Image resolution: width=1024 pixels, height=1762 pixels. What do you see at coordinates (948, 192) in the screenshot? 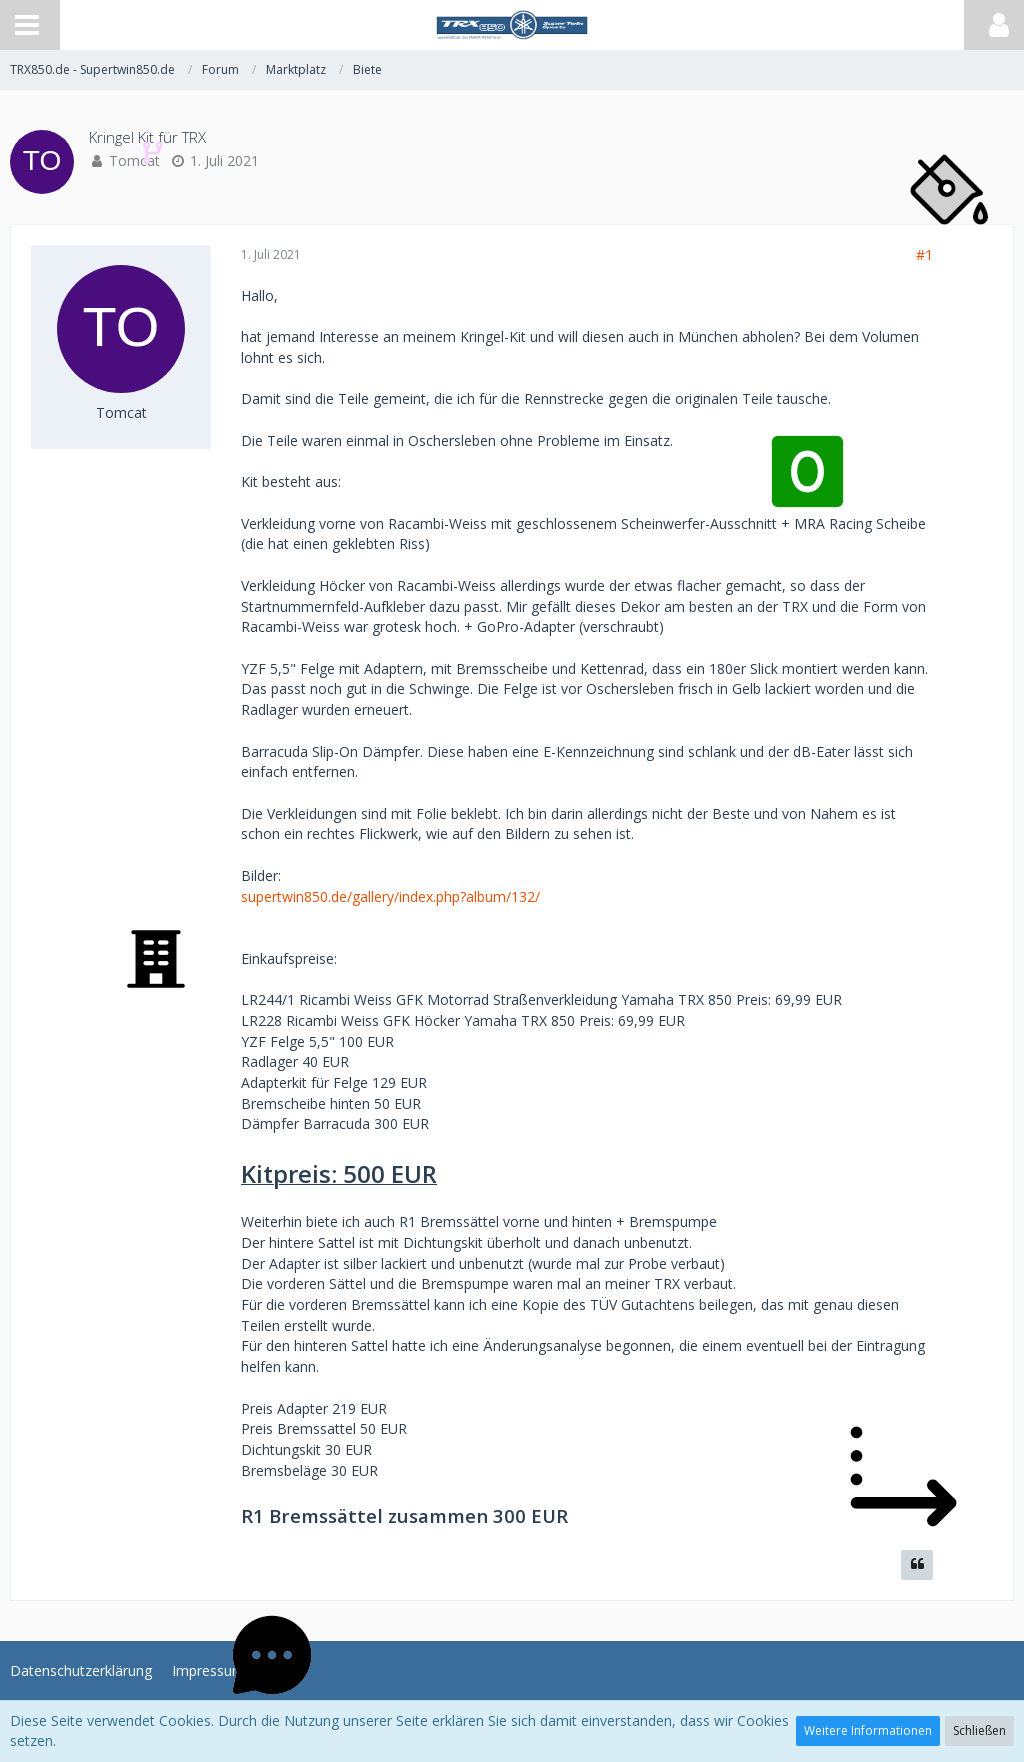
I see `fill an area with color` at bounding box center [948, 192].